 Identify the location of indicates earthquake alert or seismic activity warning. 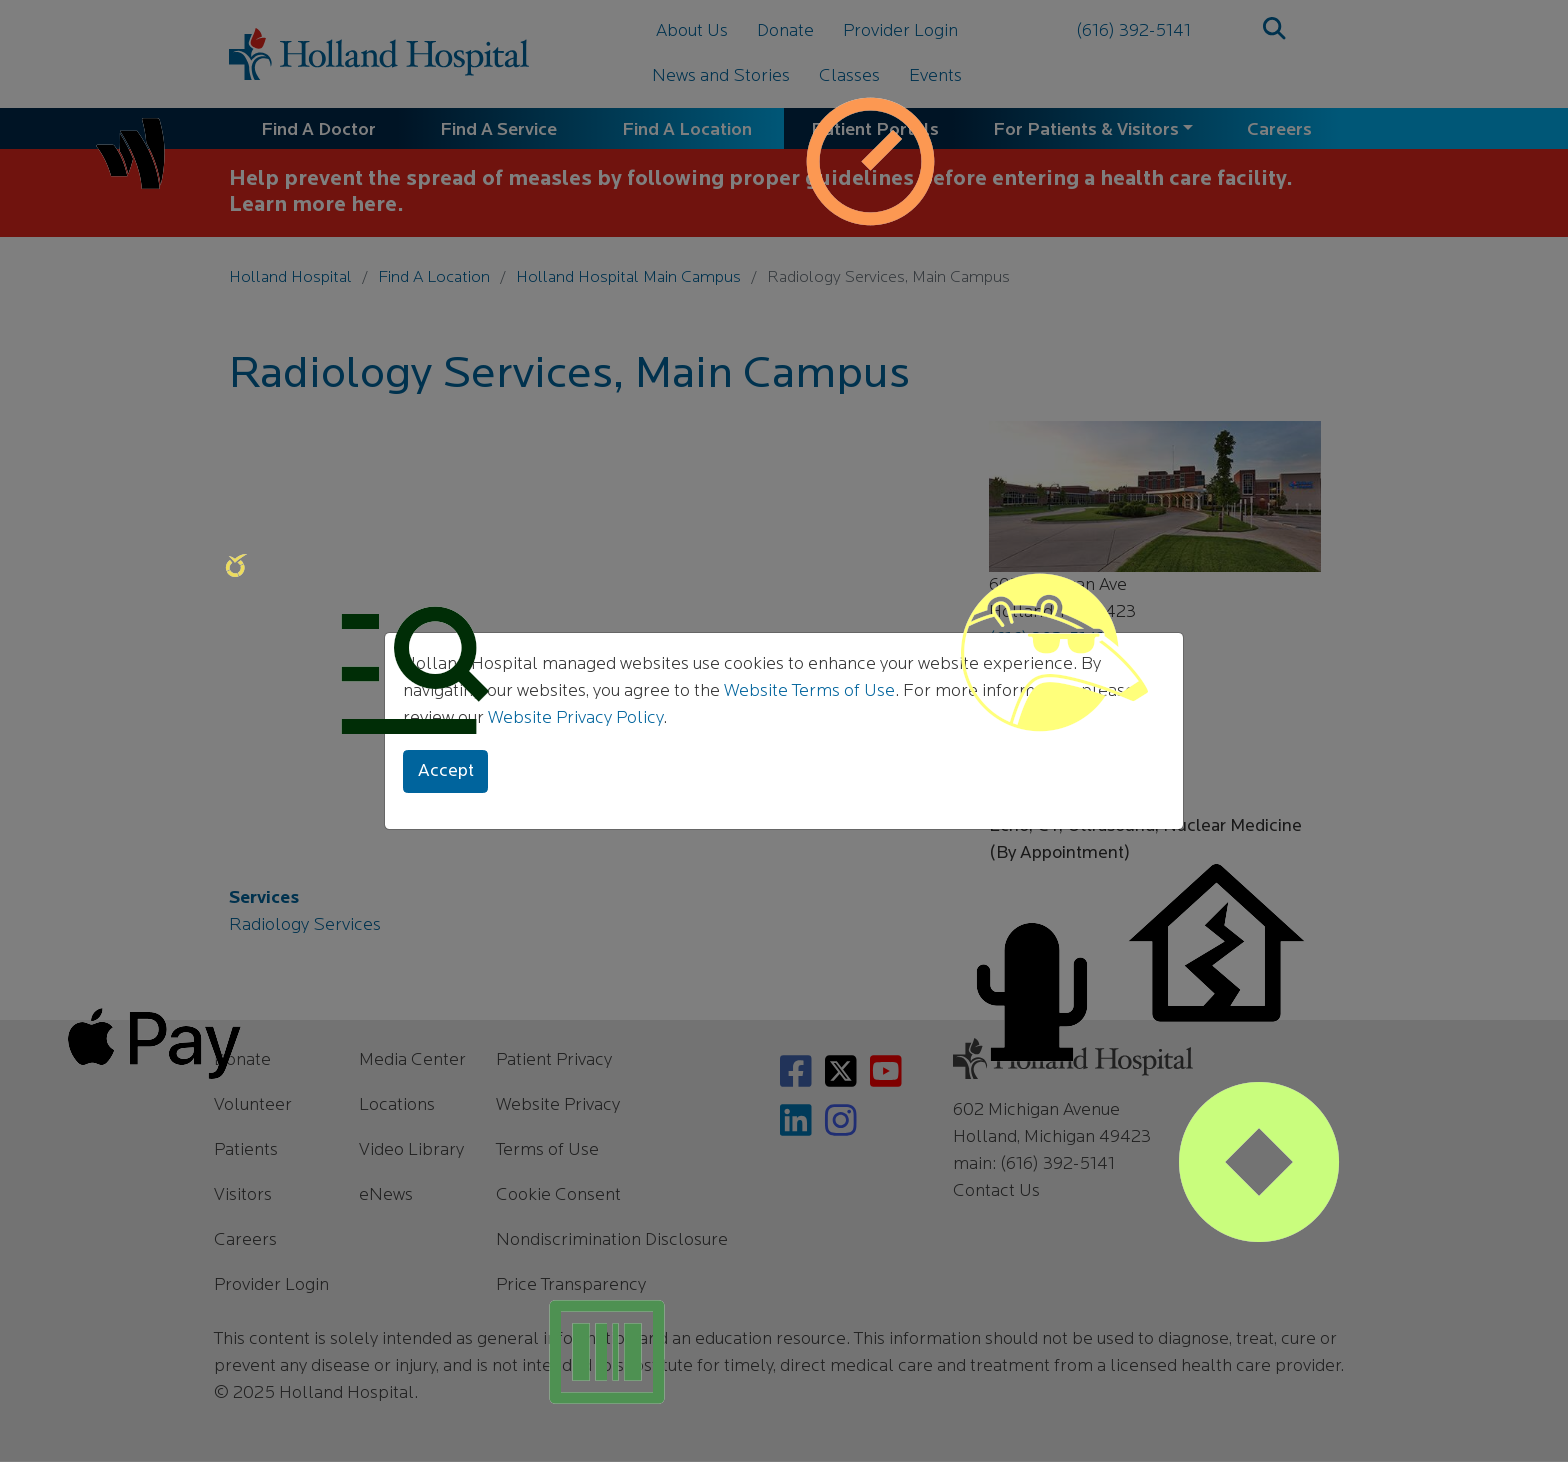
(1216, 949).